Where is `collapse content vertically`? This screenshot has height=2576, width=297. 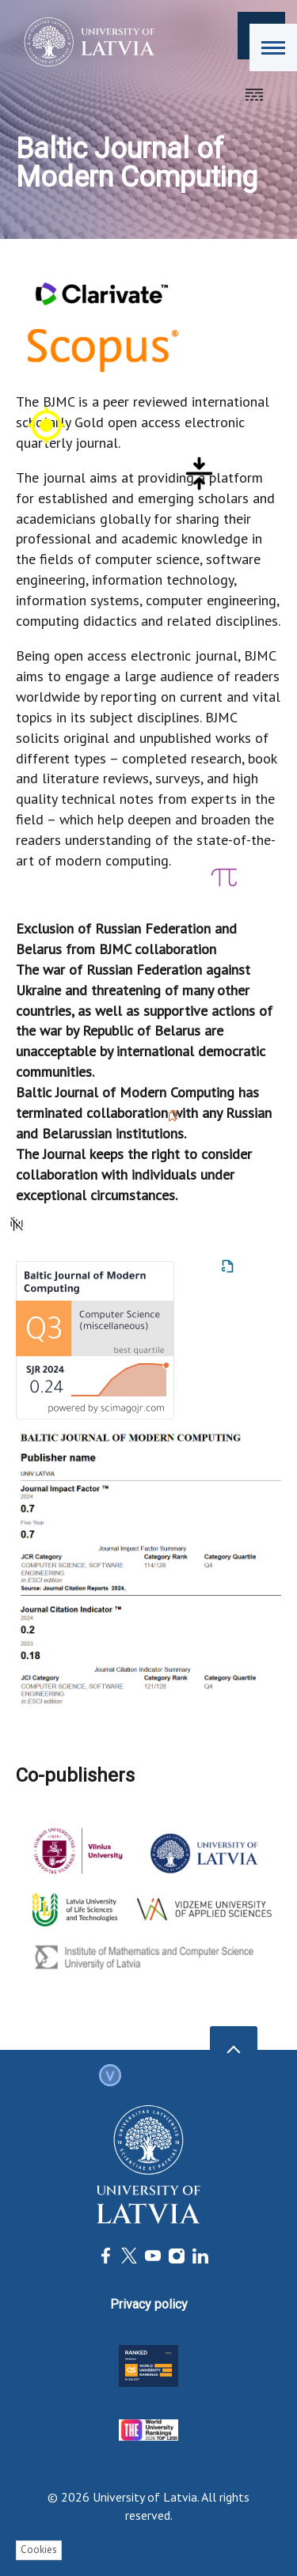 collapse content vertically is located at coordinates (199, 473).